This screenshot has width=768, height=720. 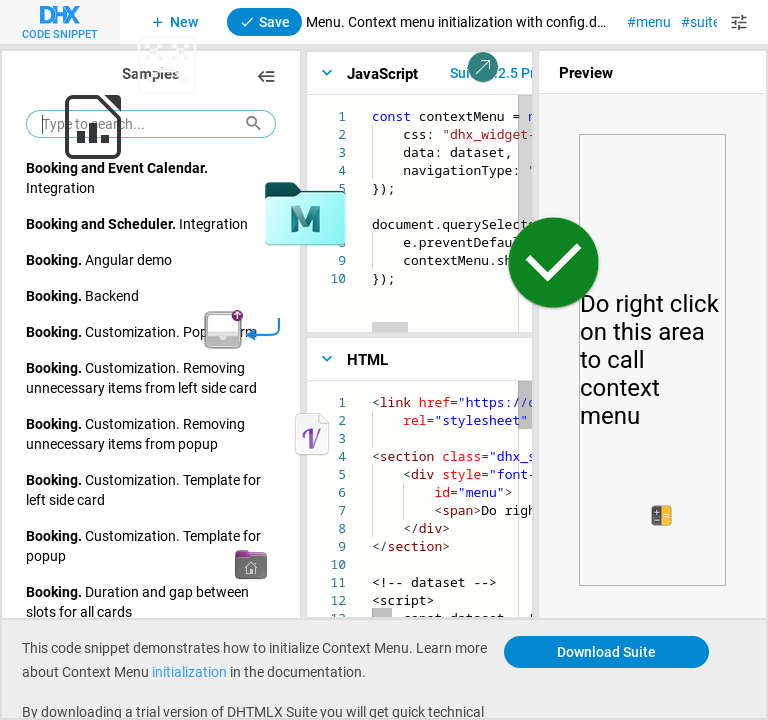 I want to click on indicates a symbolic link or shortcut to another file, so click(x=483, y=67).